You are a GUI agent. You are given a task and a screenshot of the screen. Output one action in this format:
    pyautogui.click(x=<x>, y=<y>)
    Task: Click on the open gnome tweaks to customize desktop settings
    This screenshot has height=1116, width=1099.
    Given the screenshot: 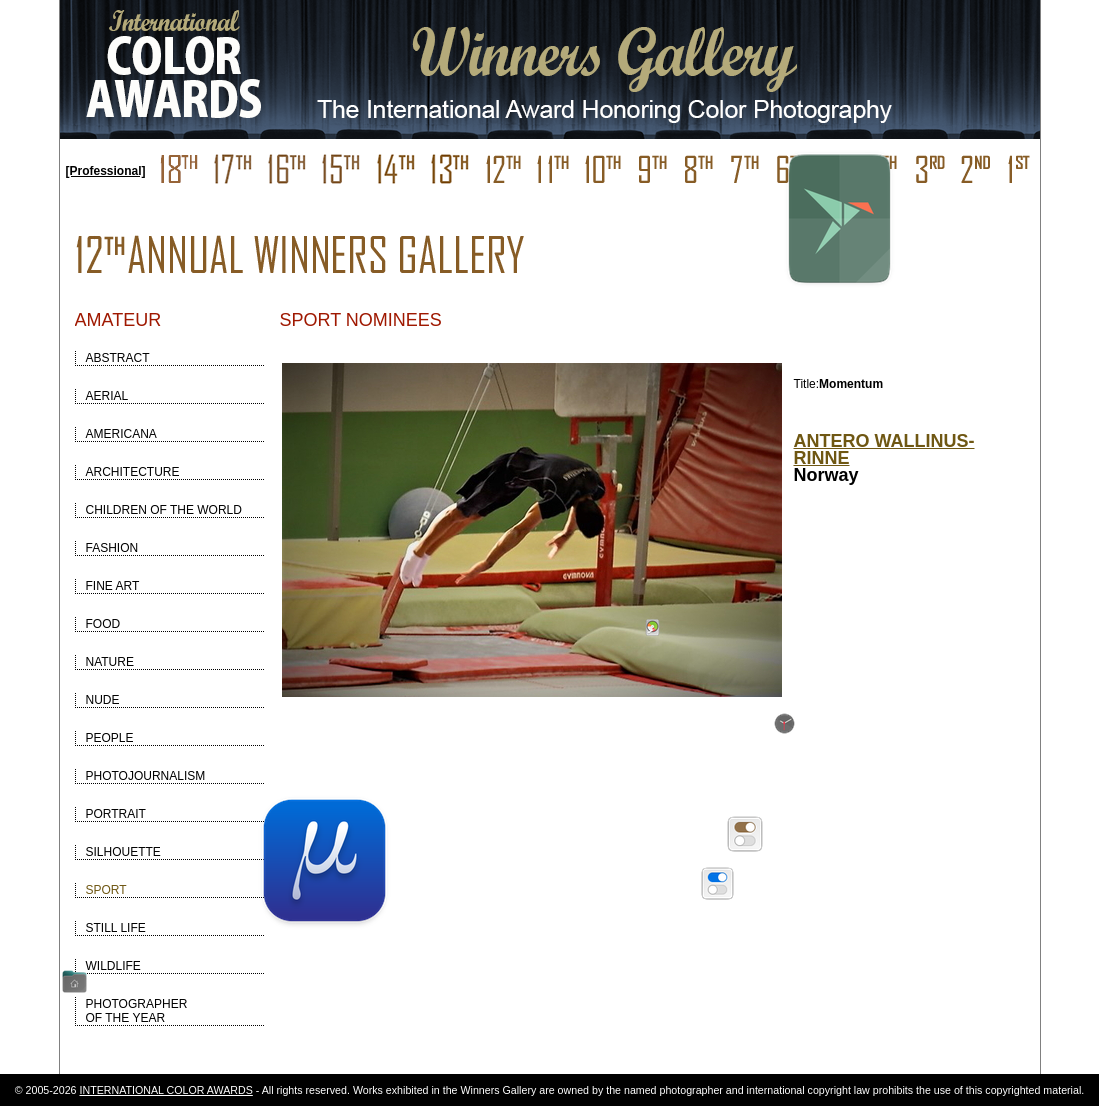 What is the action you would take?
    pyautogui.click(x=717, y=883)
    